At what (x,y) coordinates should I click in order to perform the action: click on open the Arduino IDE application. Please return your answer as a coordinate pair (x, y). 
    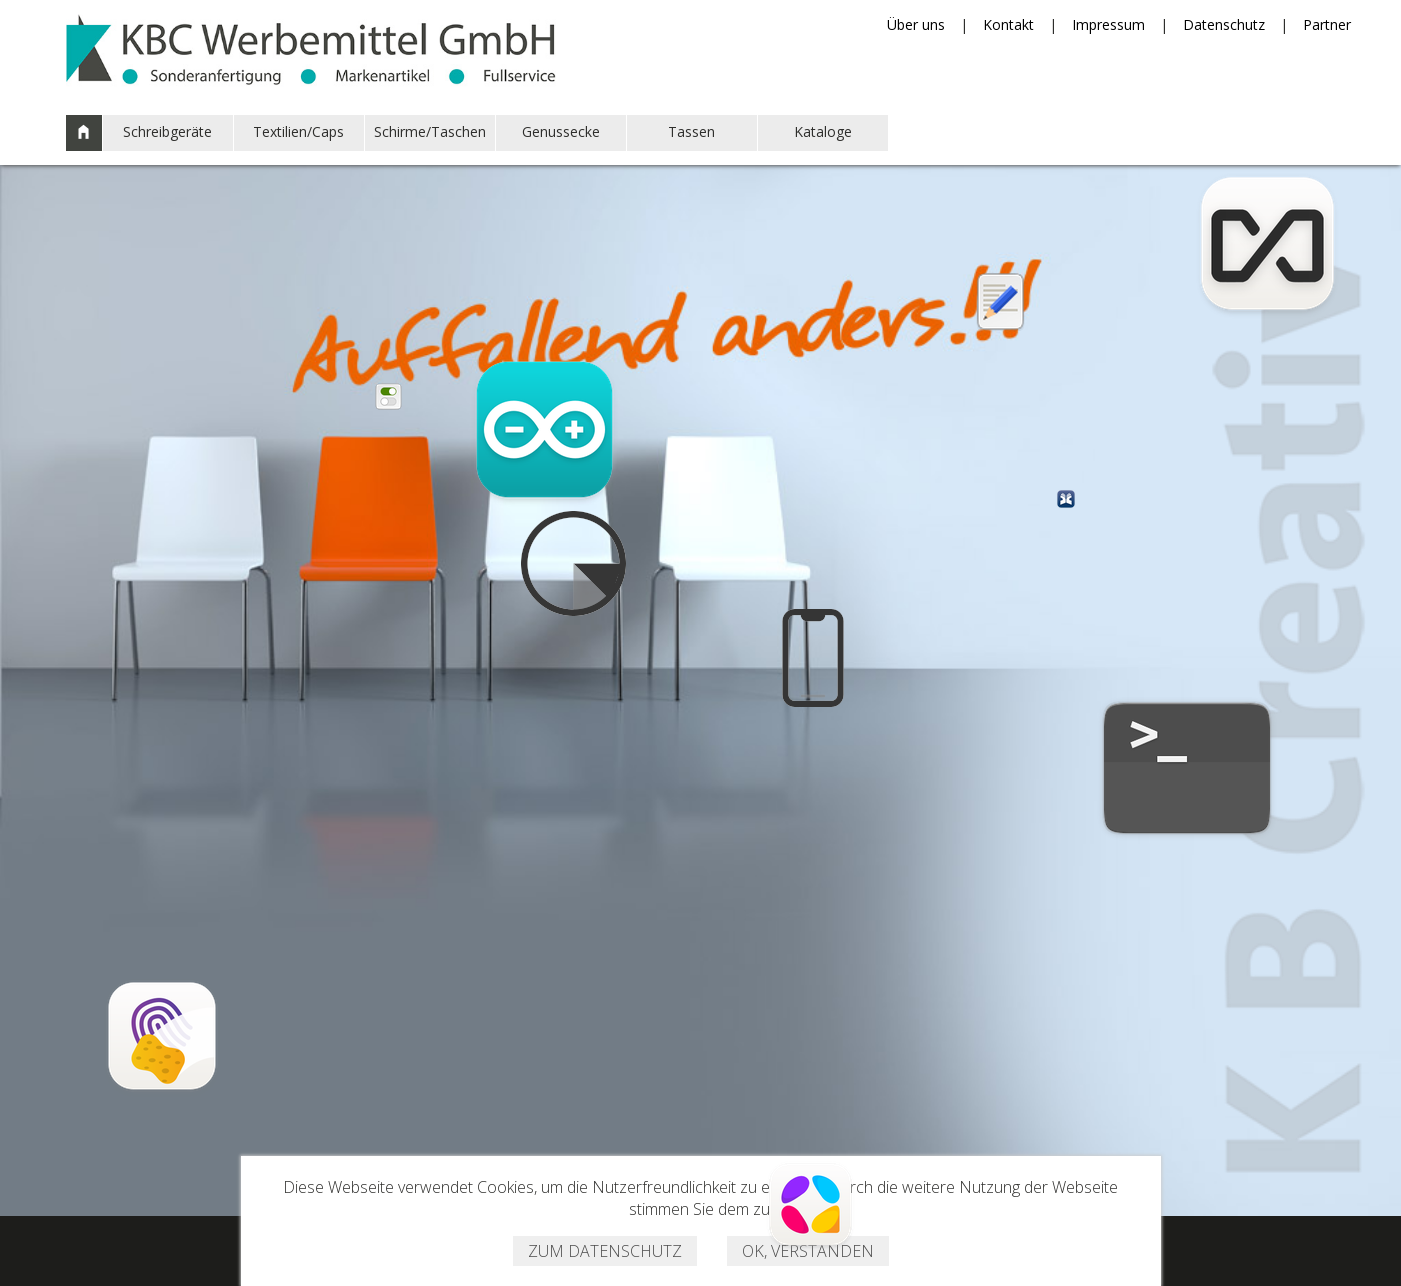
    Looking at the image, I should click on (544, 429).